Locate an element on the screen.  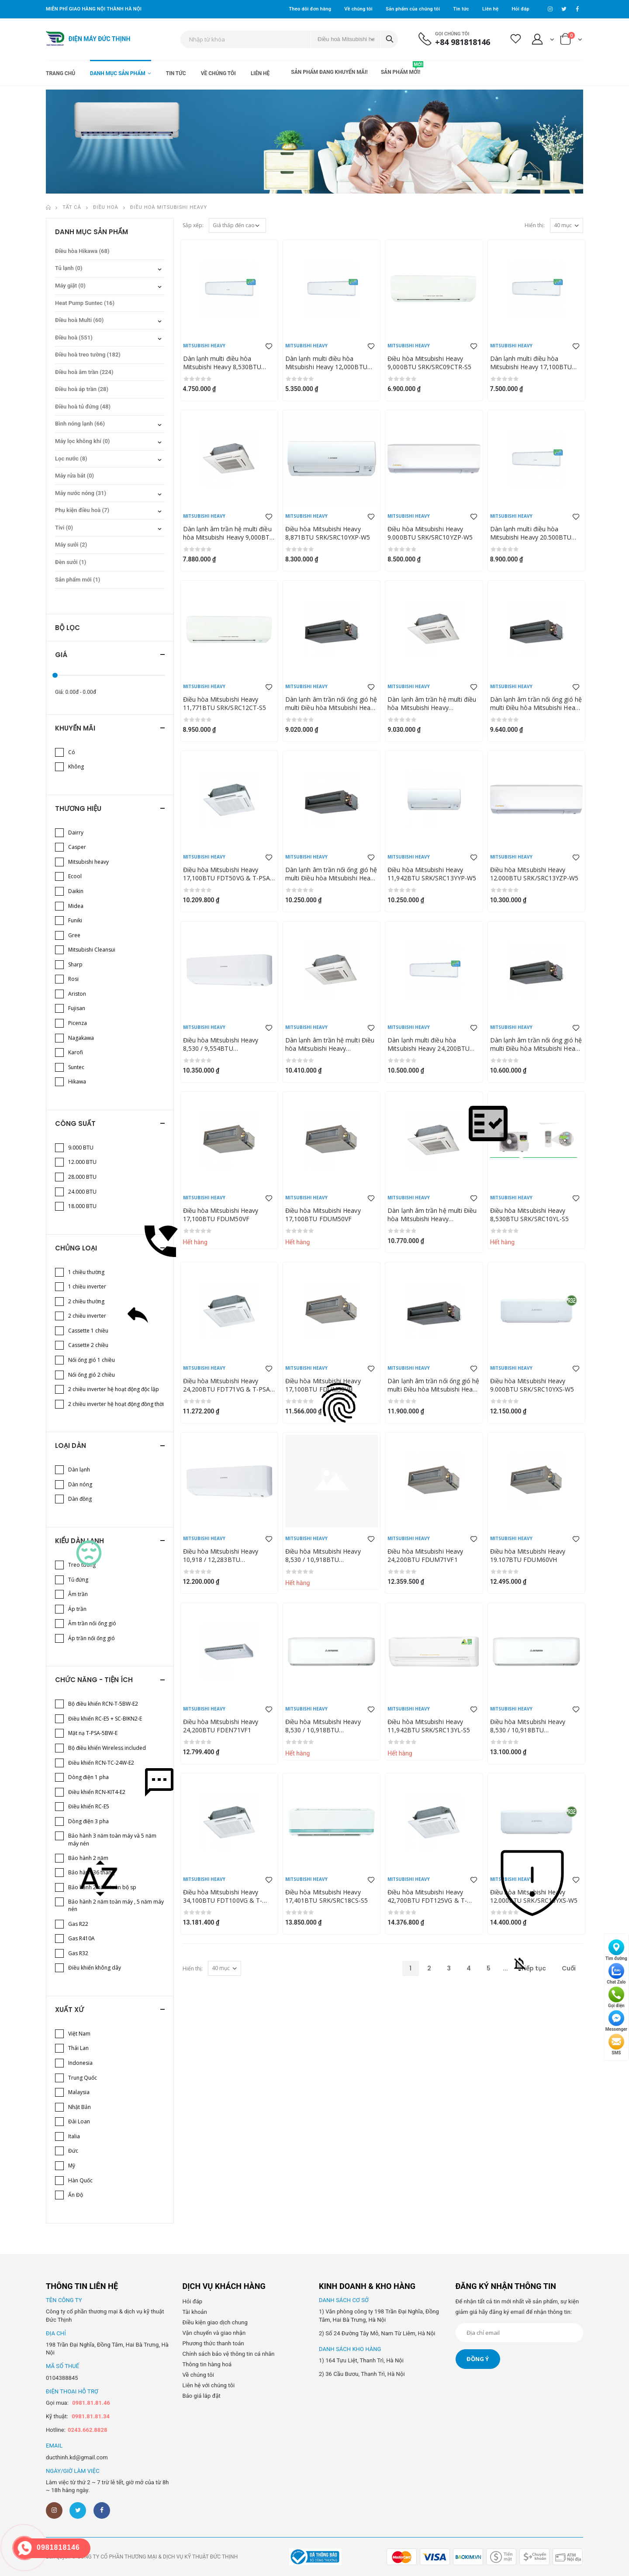
verify or review checklist items is located at coordinates (488, 1123).